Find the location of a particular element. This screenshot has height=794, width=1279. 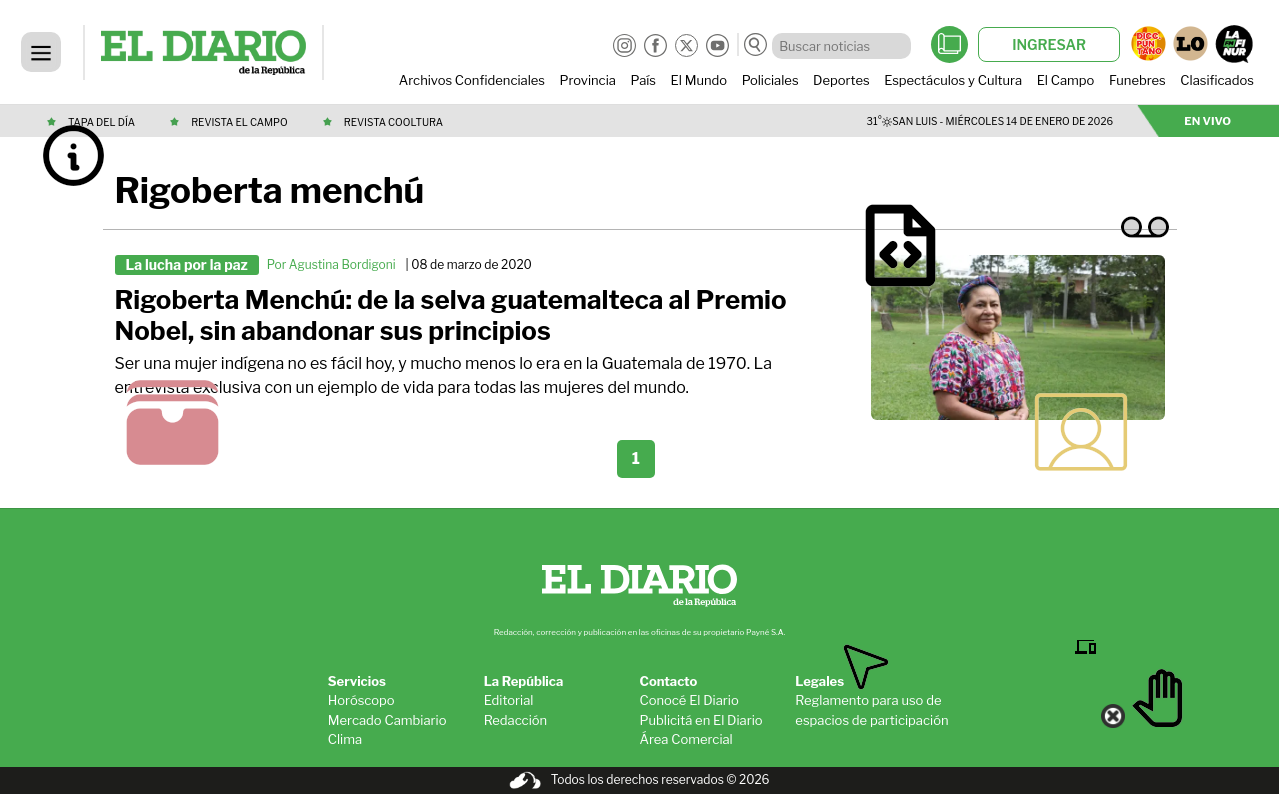

view more information or details is located at coordinates (73, 155).